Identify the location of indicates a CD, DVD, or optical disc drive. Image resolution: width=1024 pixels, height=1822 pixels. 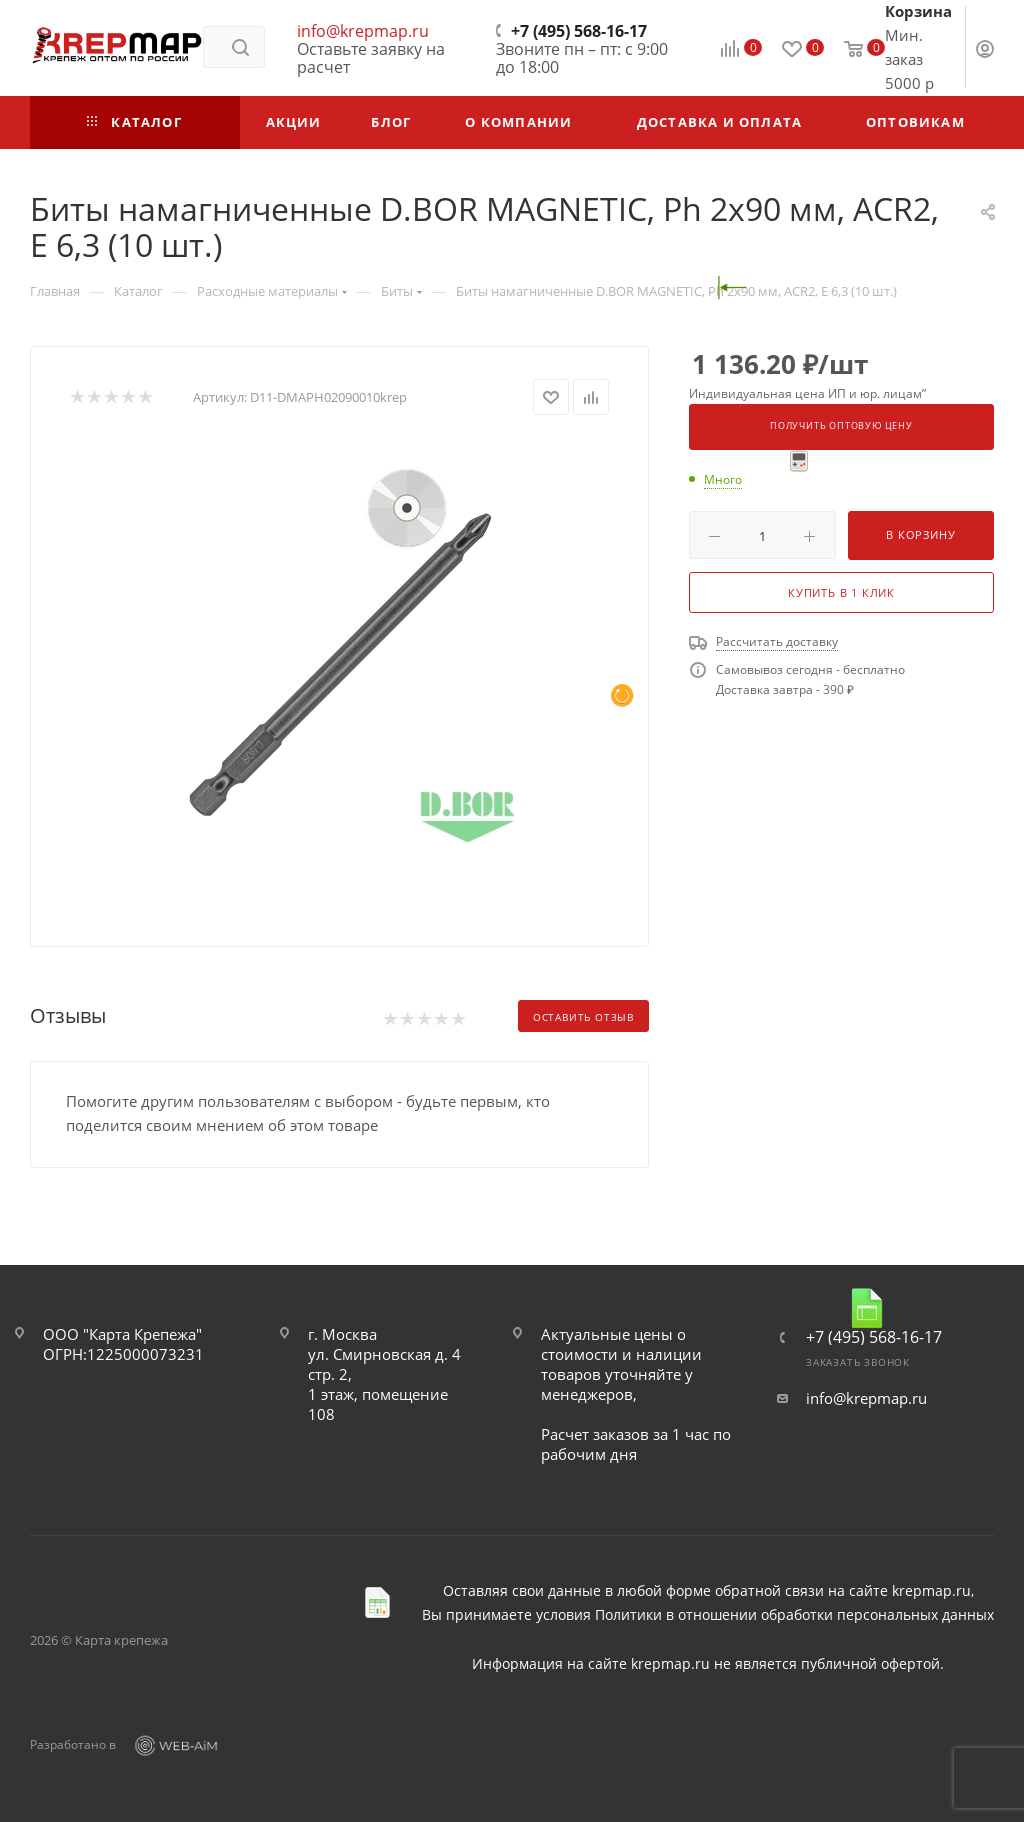
(407, 508).